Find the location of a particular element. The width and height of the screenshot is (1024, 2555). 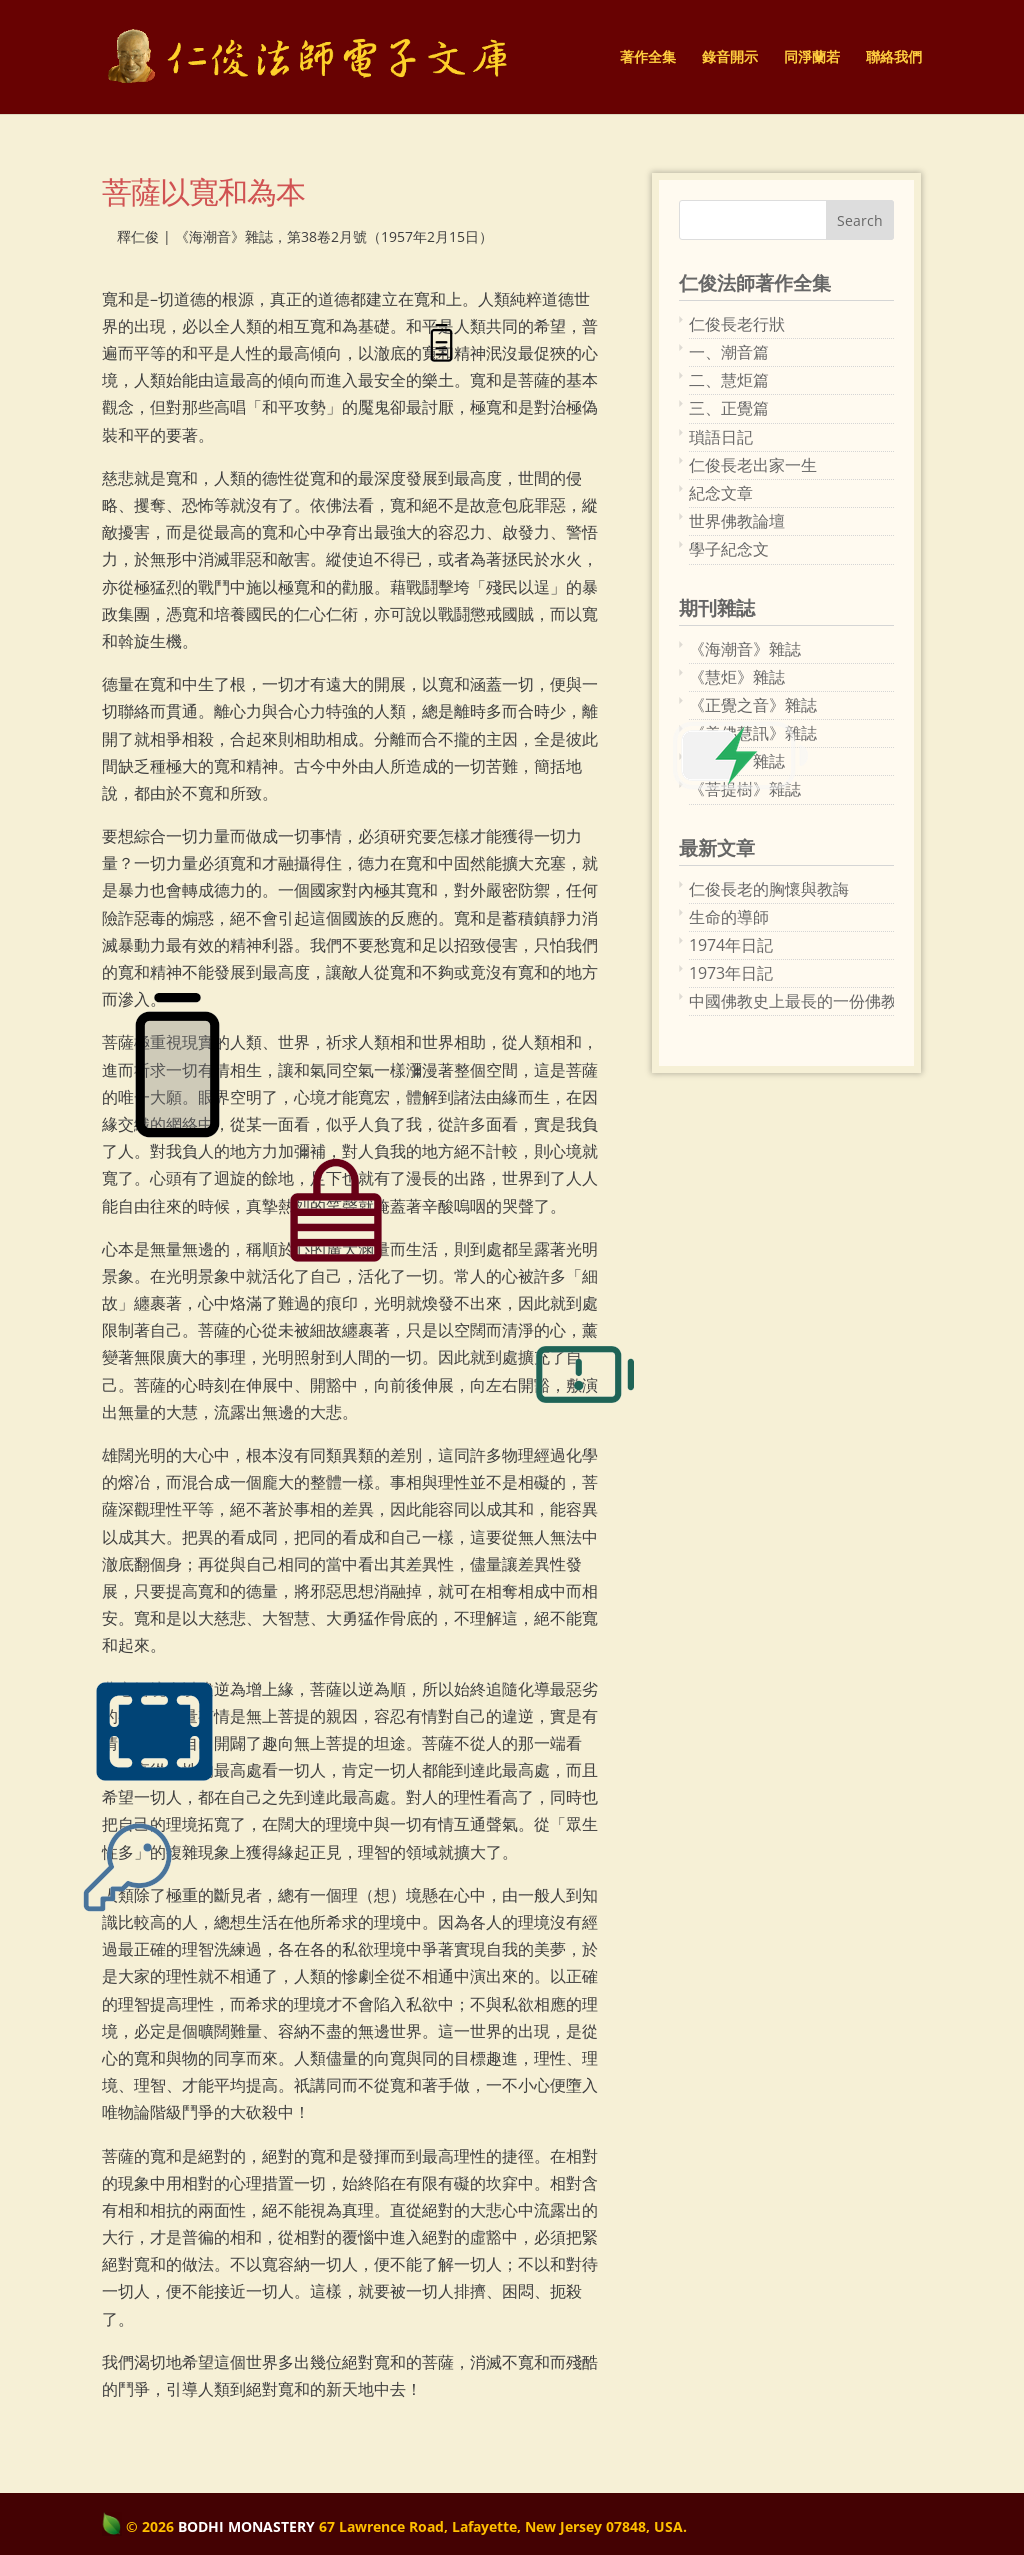

indicates battery is completely drained is located at coordinates (177, 1067).